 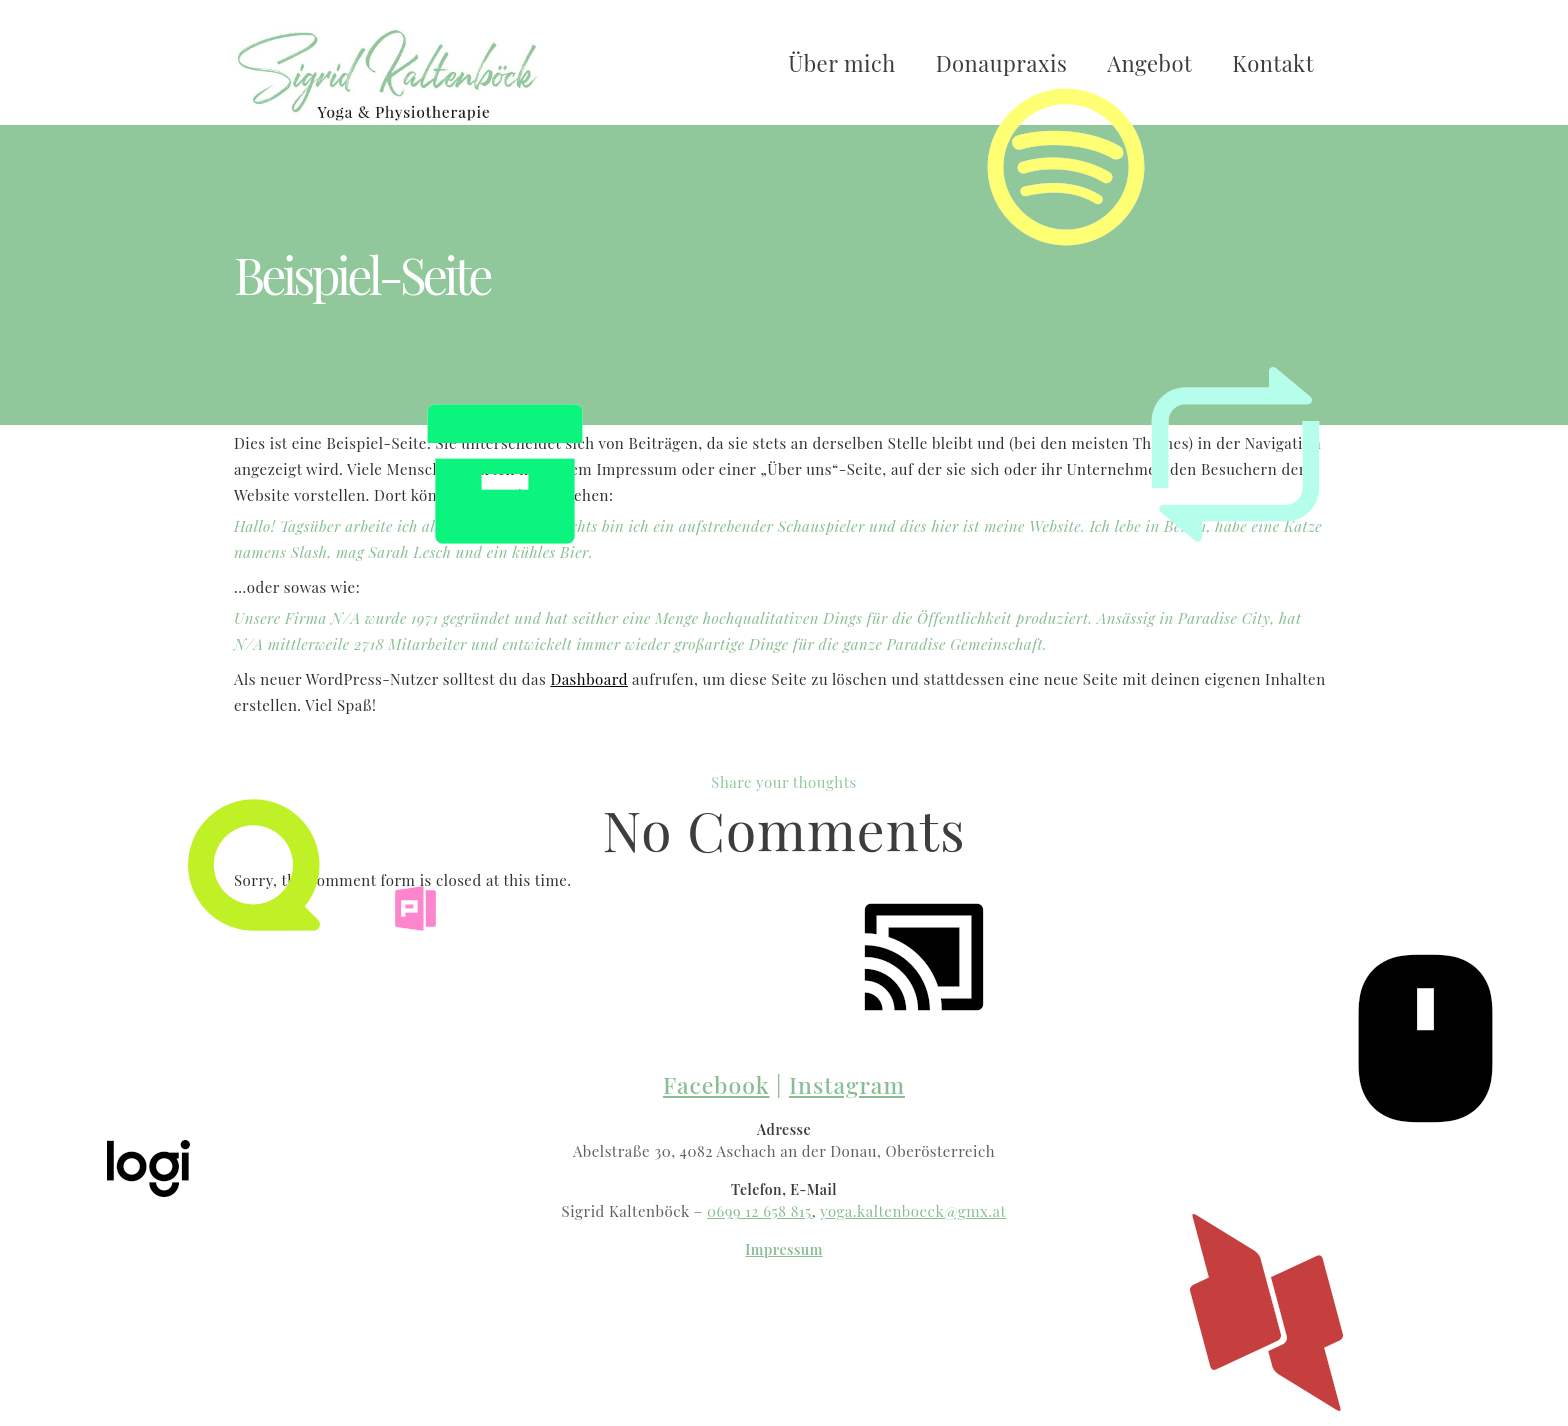 I want to click on visit dblp computer science bibliography, so click(x=1266, y=1312).